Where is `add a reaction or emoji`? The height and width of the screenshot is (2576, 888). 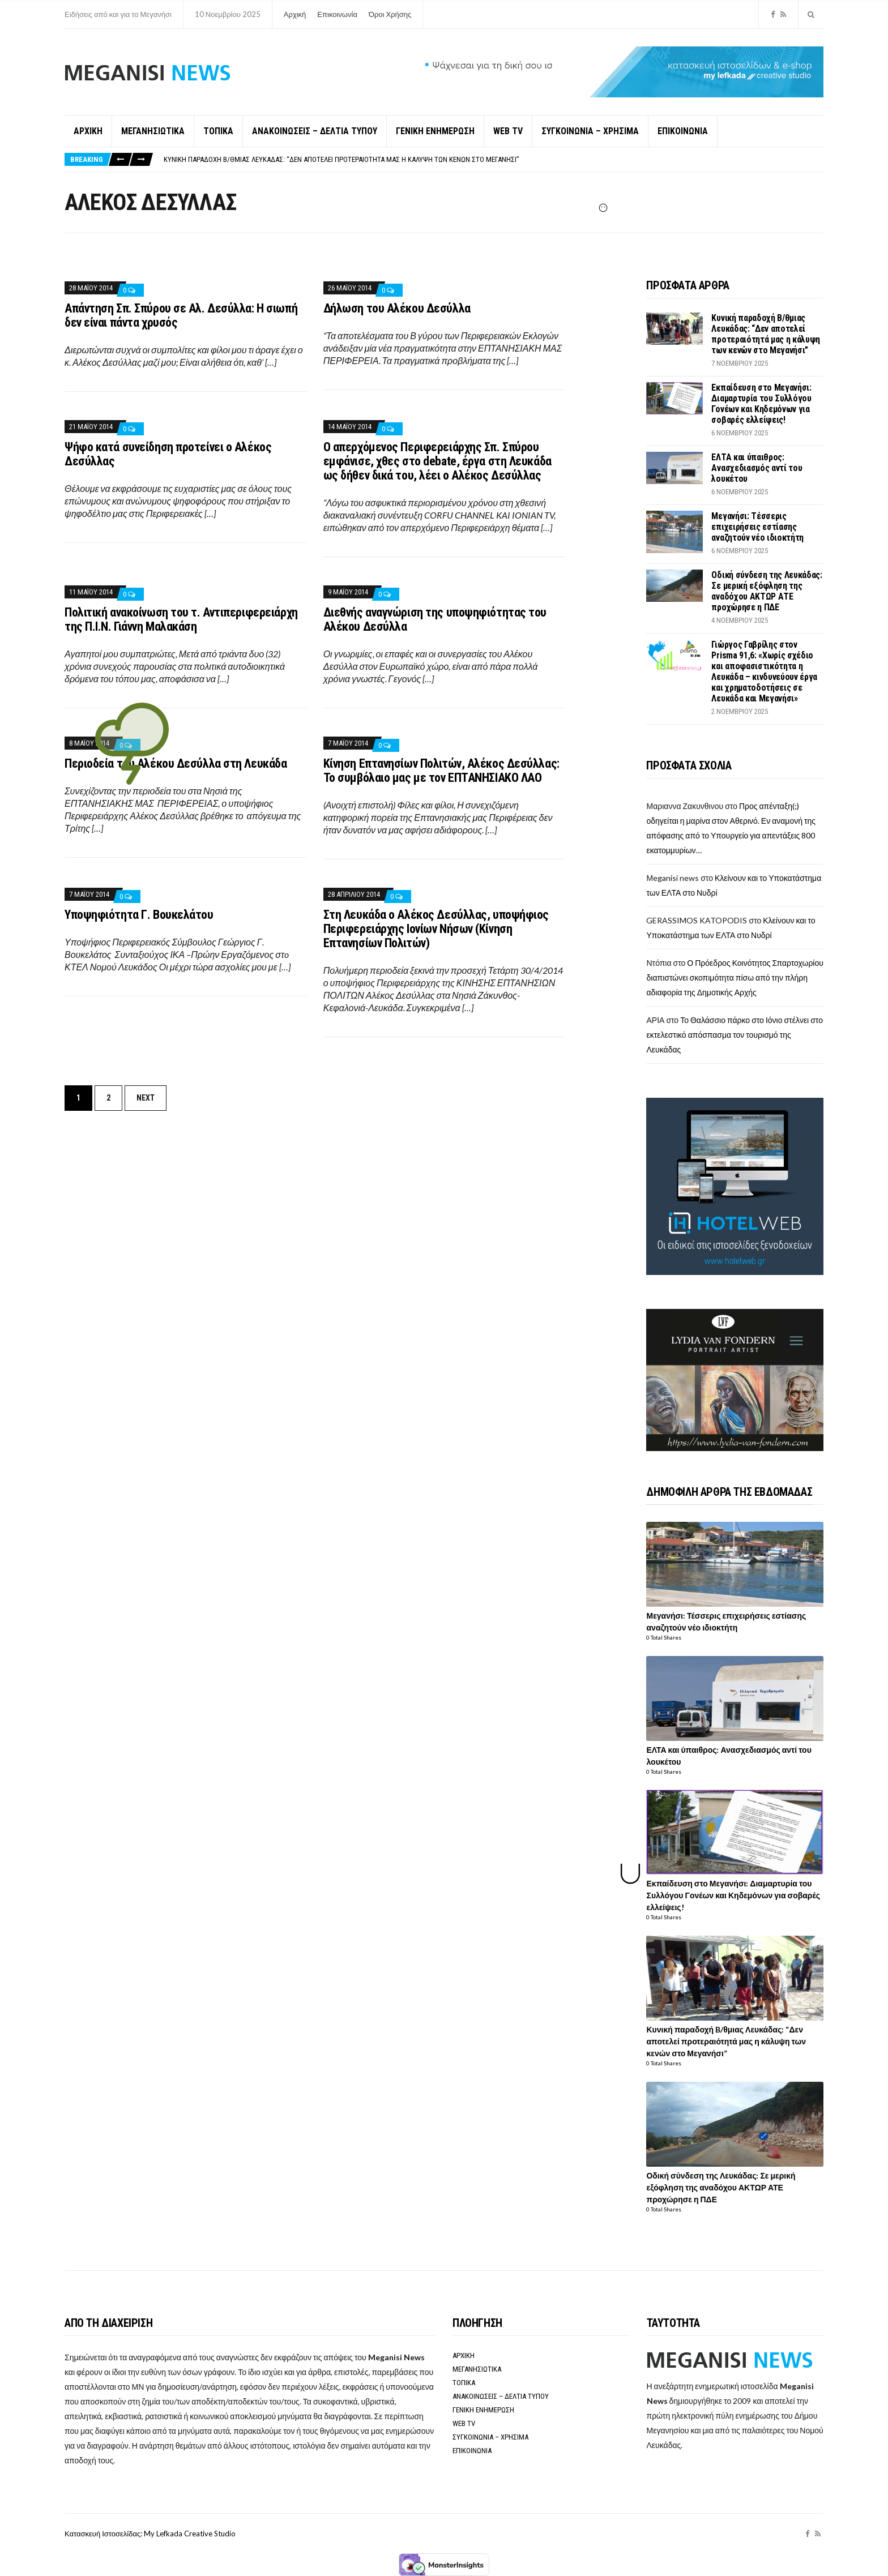 add a reaction or emoji is located at coordinates (603, 208).